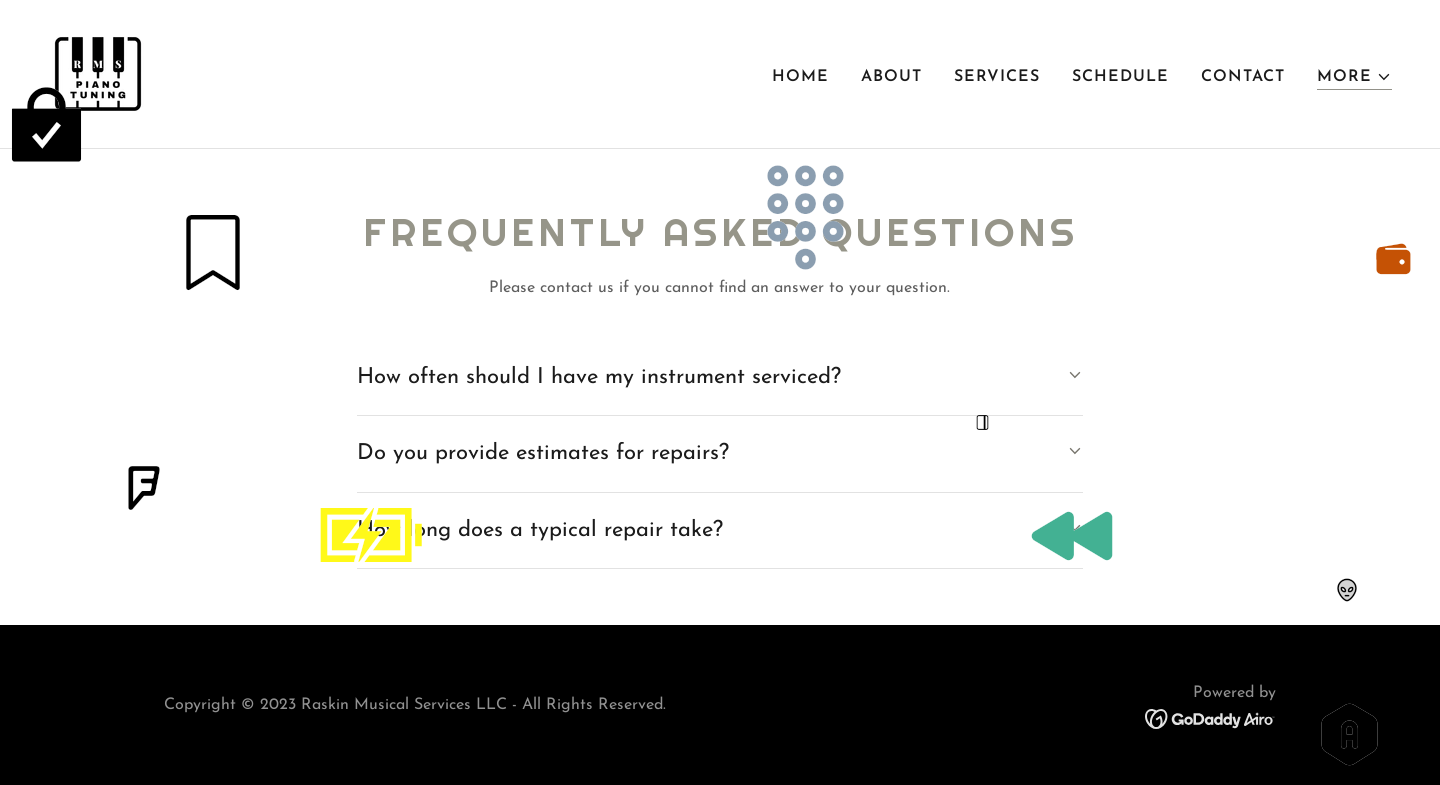  I want to click on access your wallet or payment methods, so click(1393, 259).